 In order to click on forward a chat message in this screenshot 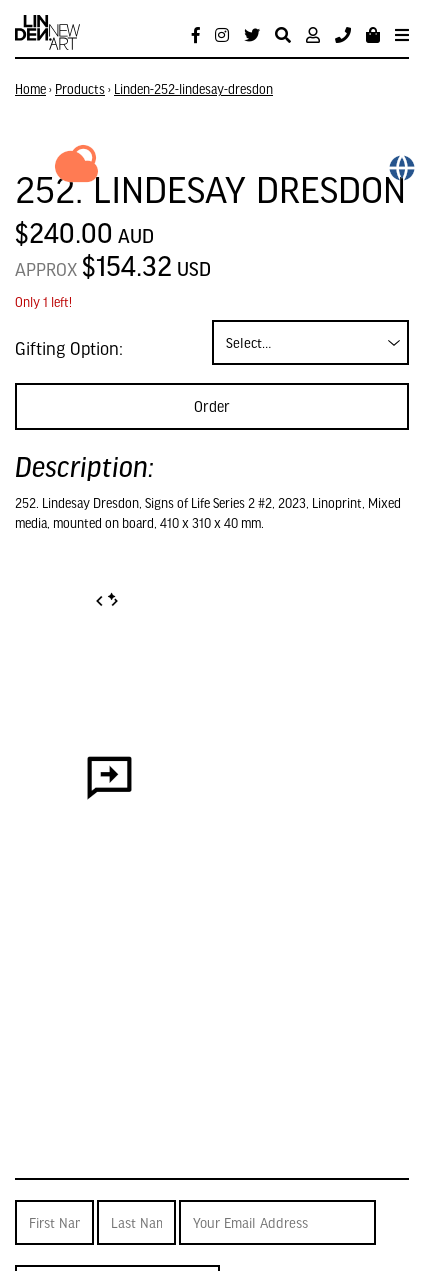, I will do `click(109, 776)`.